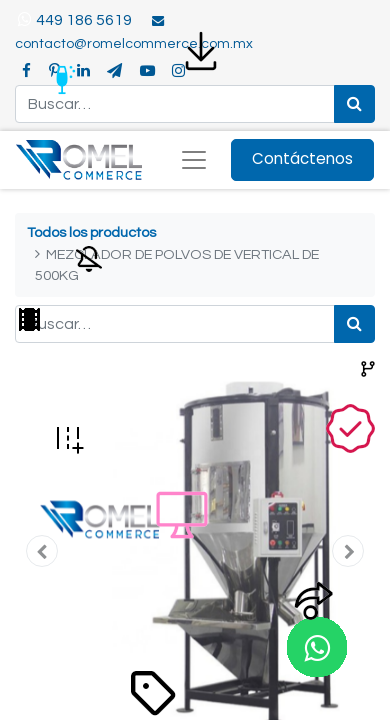 This screenshot has height=720, width=390. What do you see at coordinates (89, 259) in the screenshot?
I see `mute notifications` at bounding box center [89, 259].